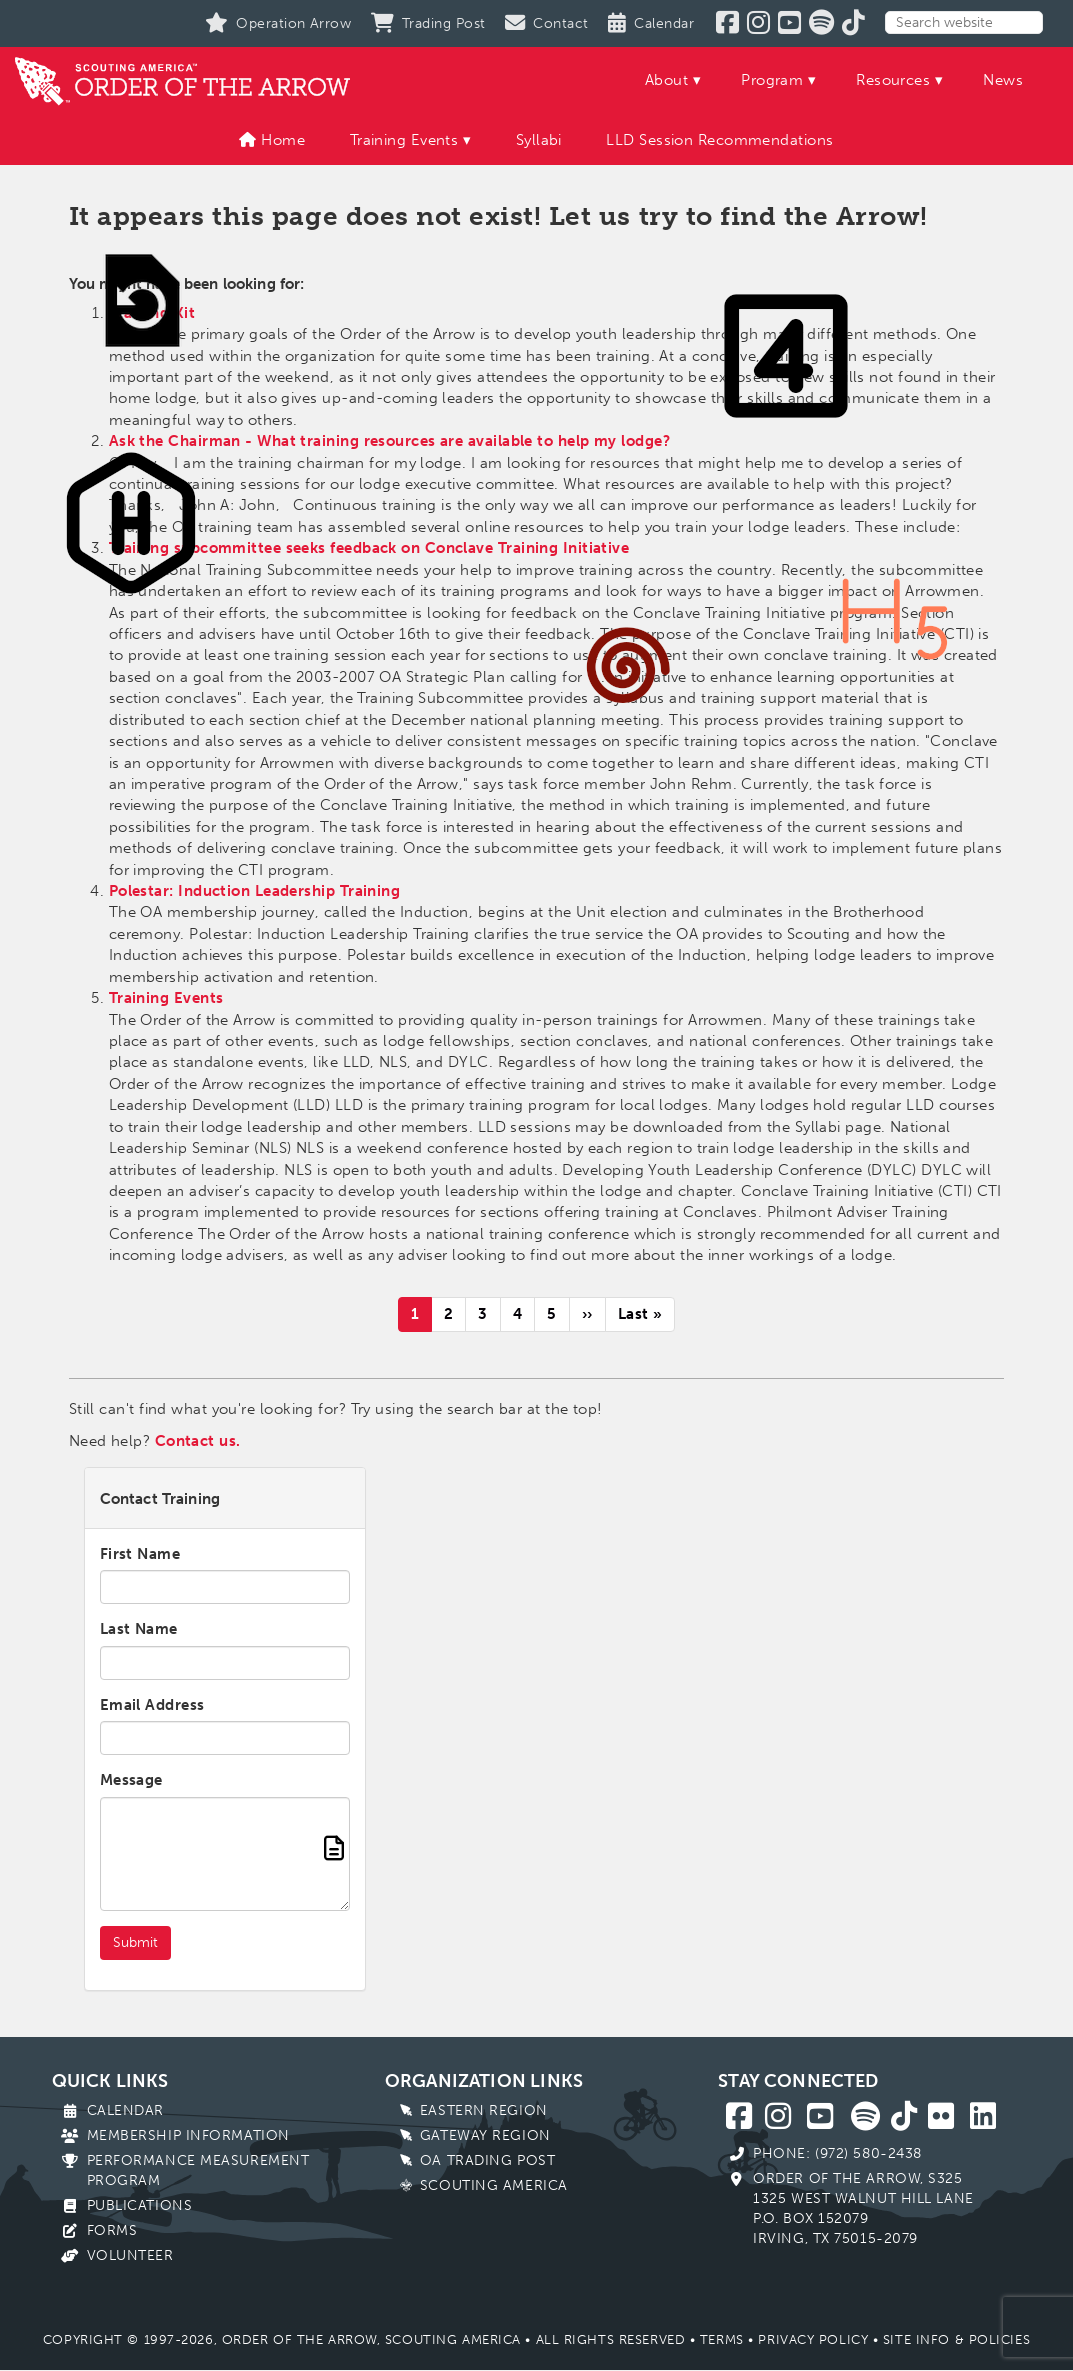  I want to click on indicates loading or processing in progress, so click(625, 667).